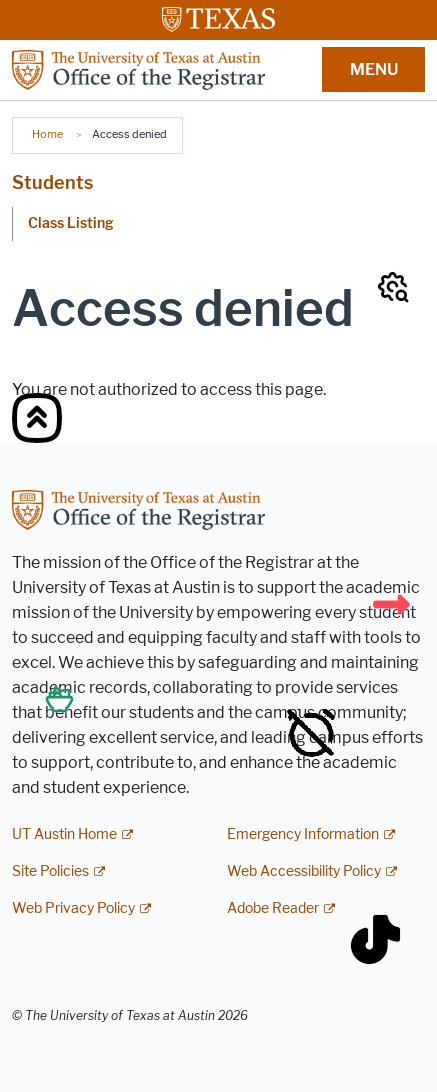 The height and width of the screenshot is (1092, 437). Describe the element at coordinates (59, 698) in the screenshot. I see `view salad or healthy food options` at that location.